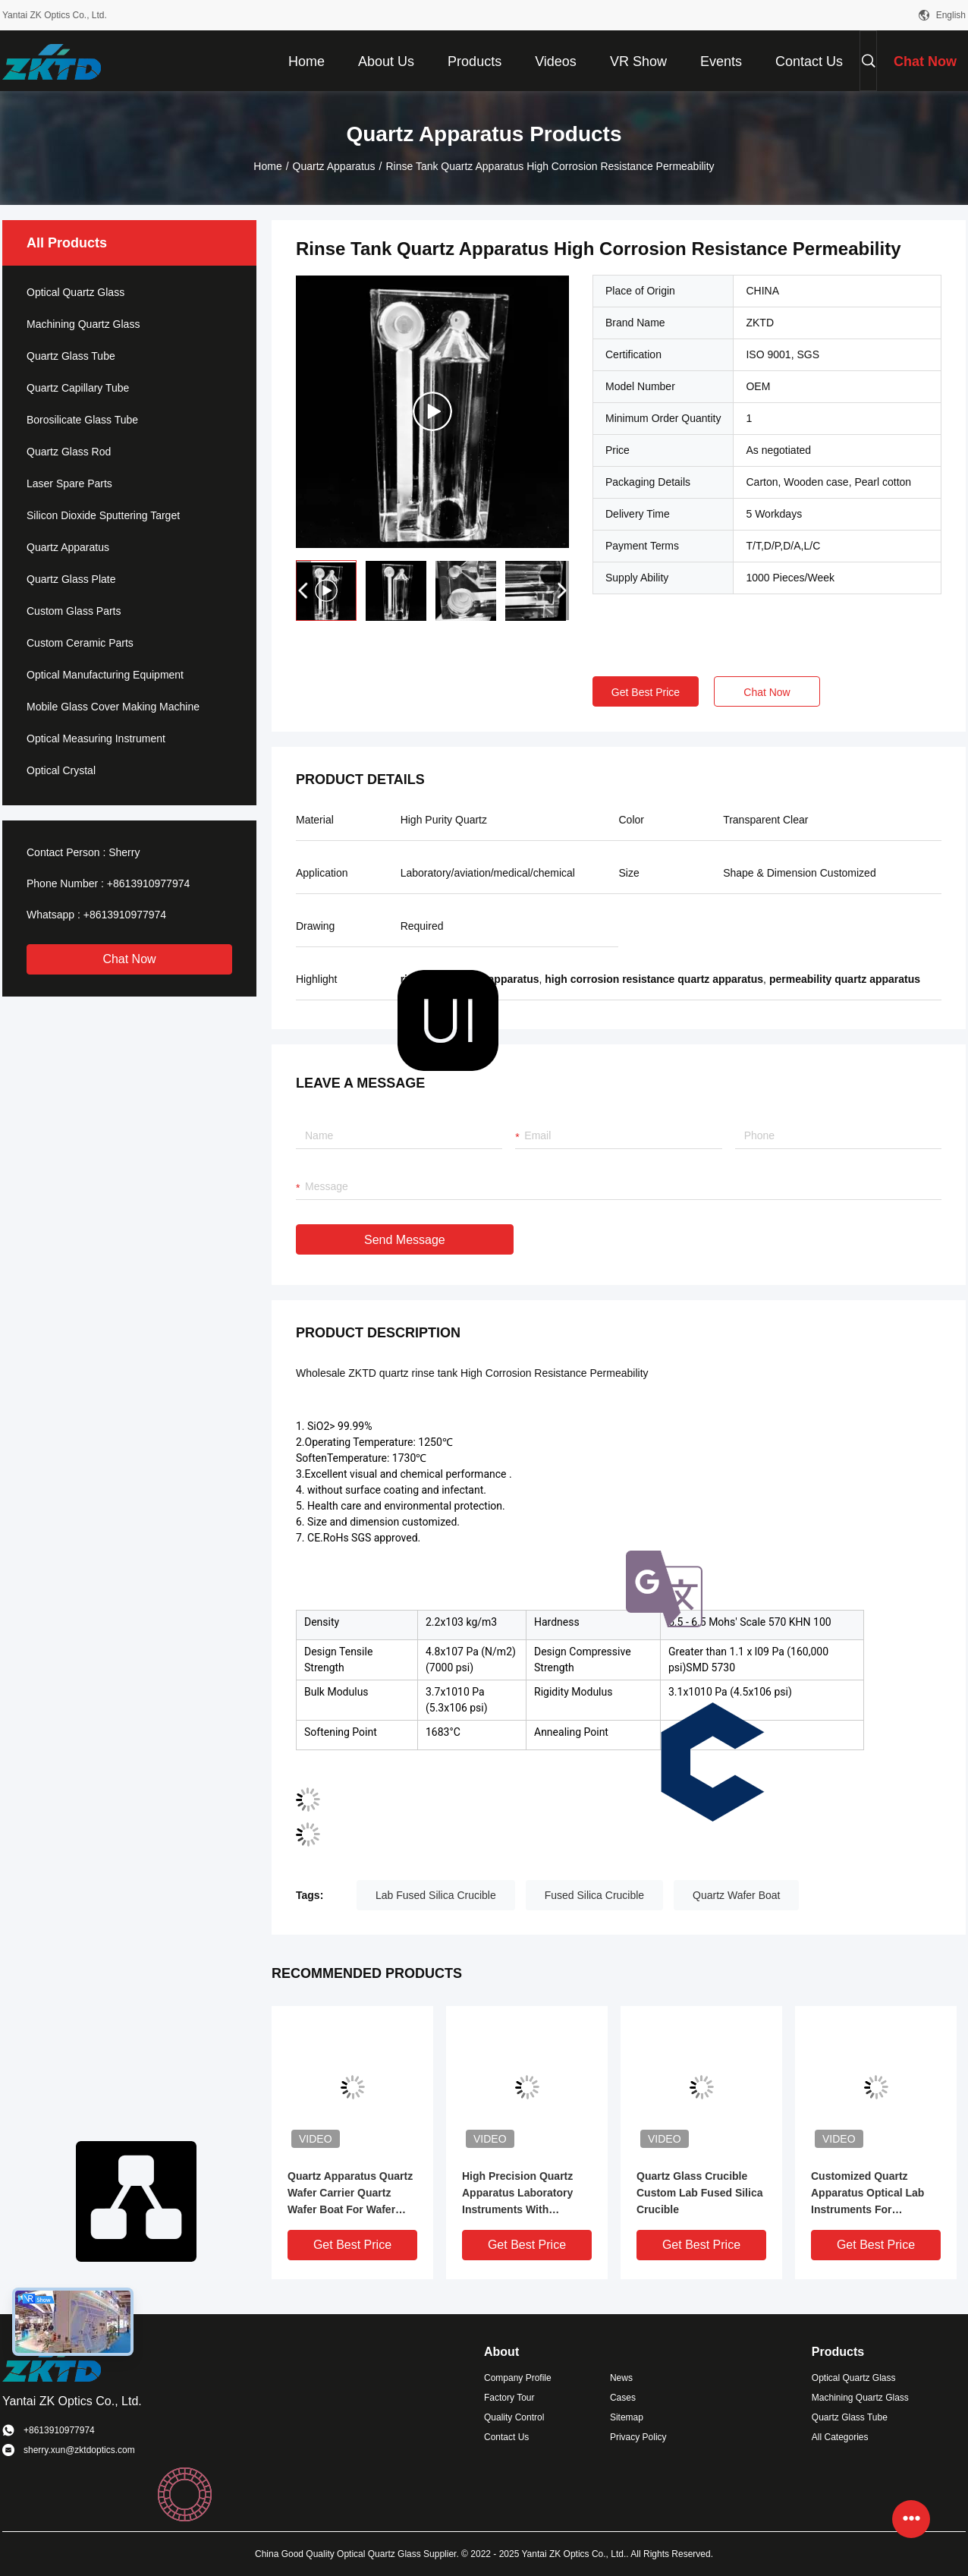 The width and height of the screenshot is (968, 2576). Describe the element at coordinates (448, 1020) in the screenshot. I see `heroui brand logo` at that location.